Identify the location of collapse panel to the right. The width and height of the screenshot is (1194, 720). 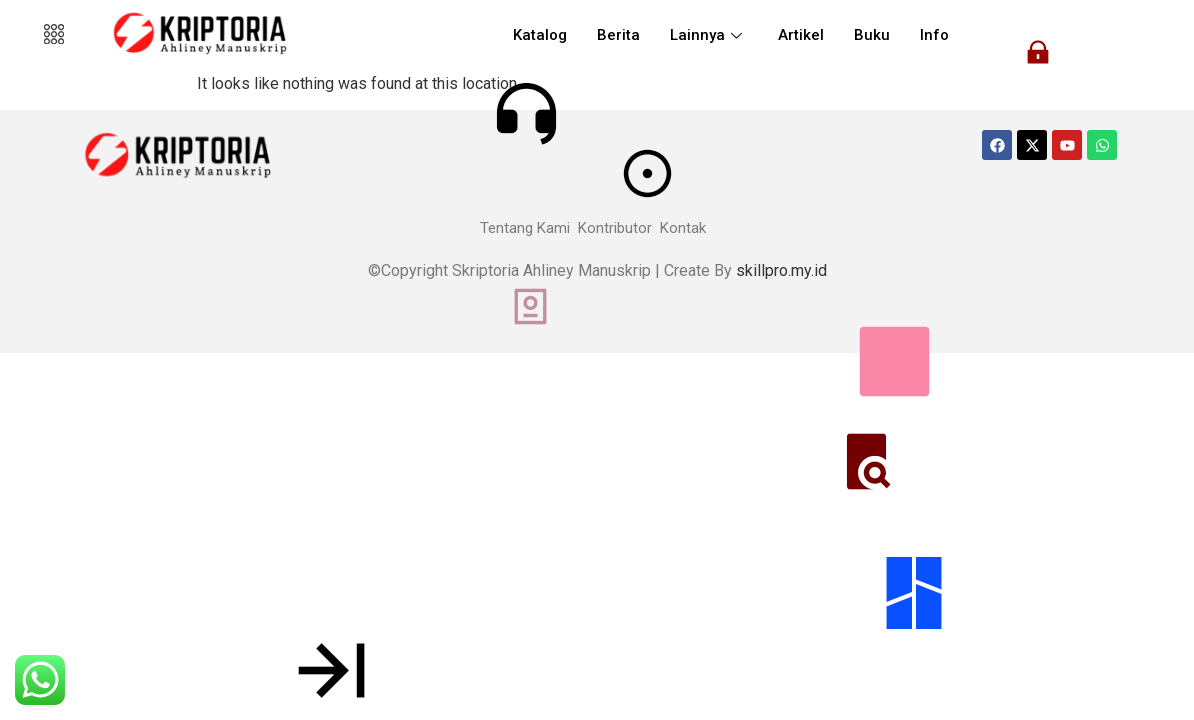
(333, 670).